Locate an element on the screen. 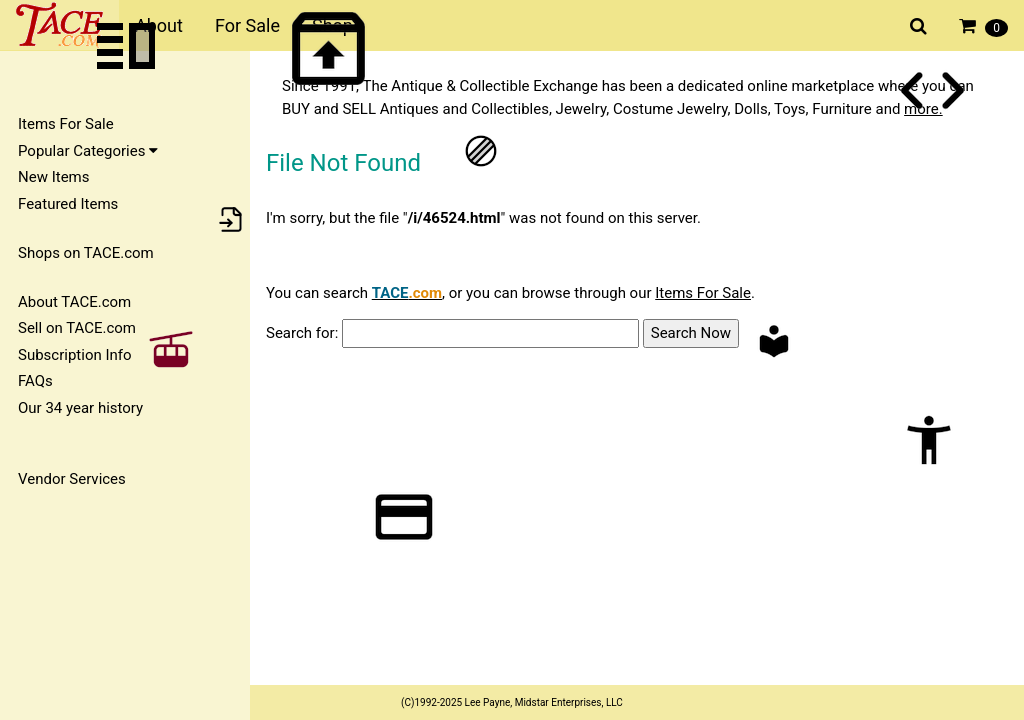 The image size is (1024, 720). access cable car or gondola transit options is located at coordinates (171, 350).